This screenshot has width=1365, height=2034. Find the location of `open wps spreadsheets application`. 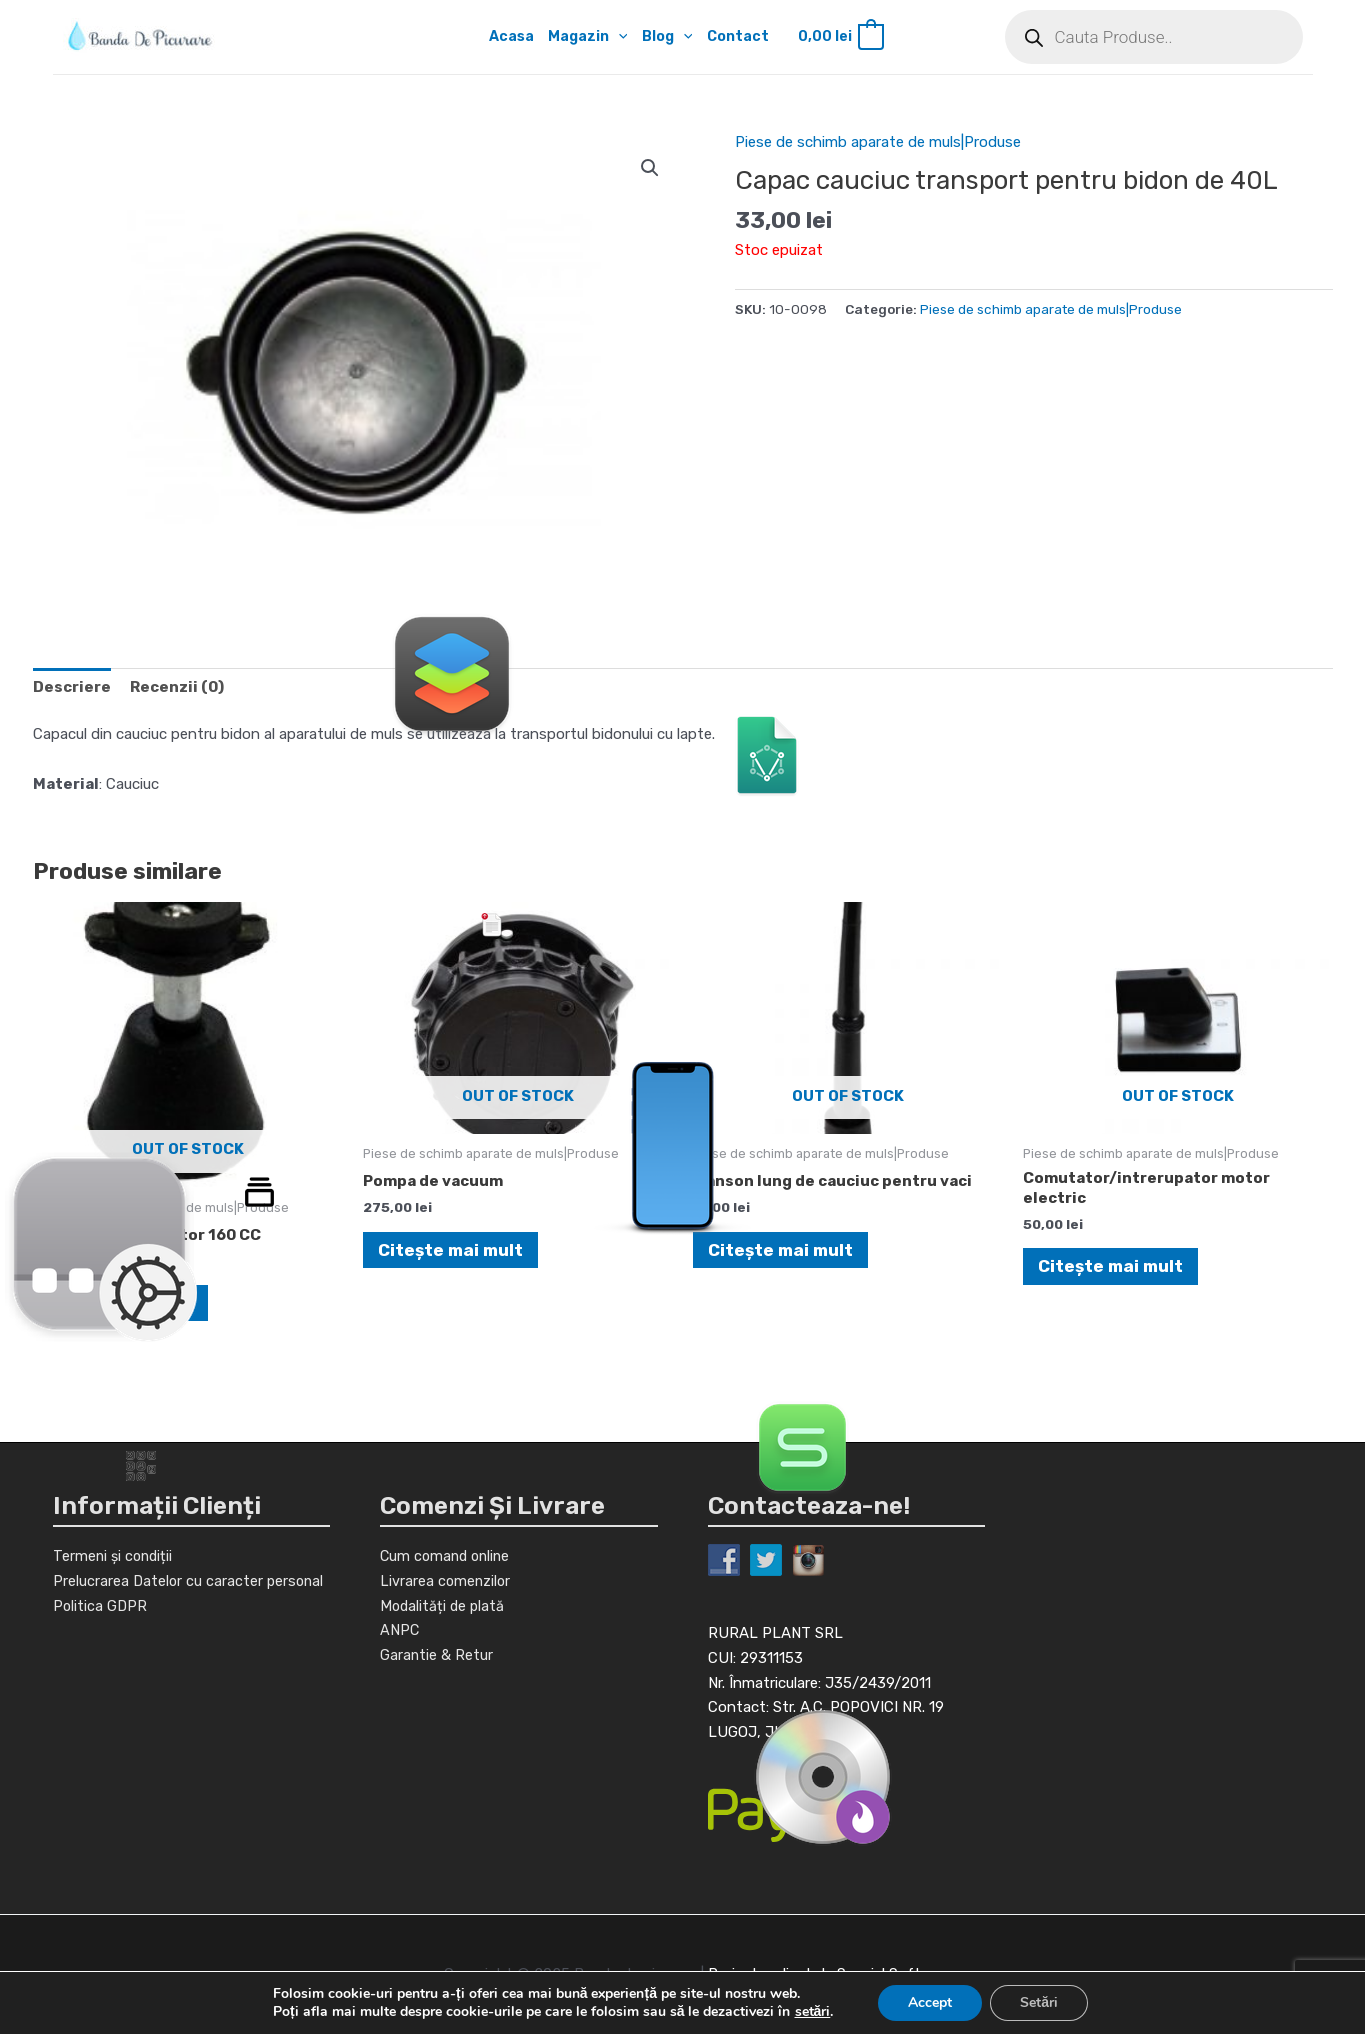

open wps spreadsheets application is located at coordinates (802, 1447).